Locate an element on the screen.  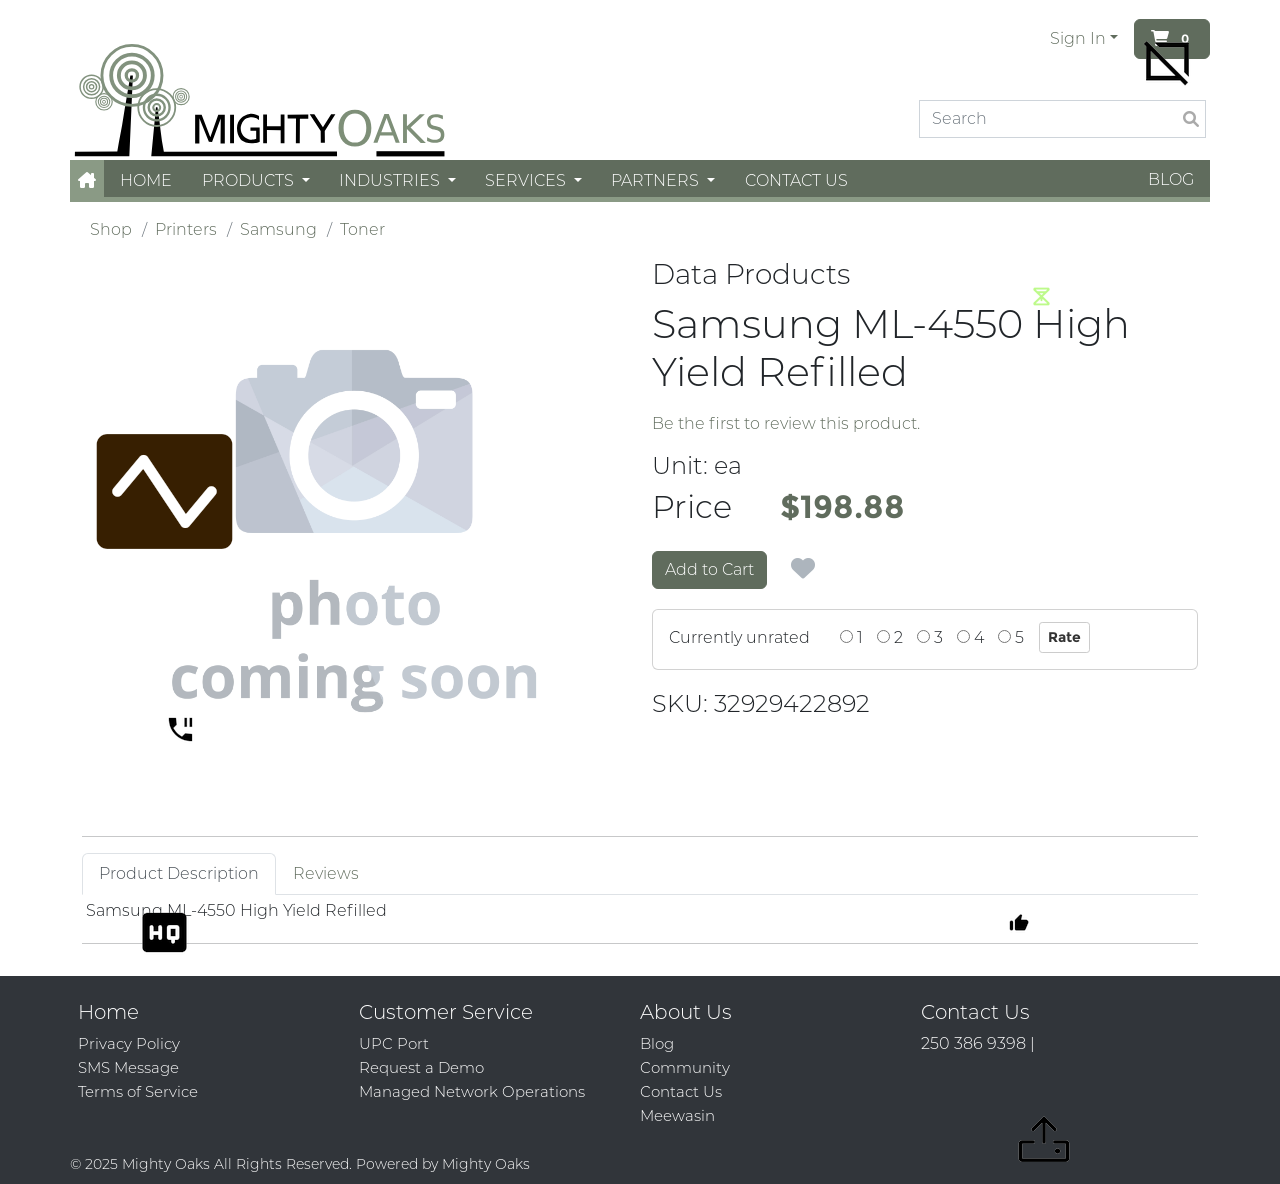
indicates a task or process is in progress is located at coordinates (1041, 296).